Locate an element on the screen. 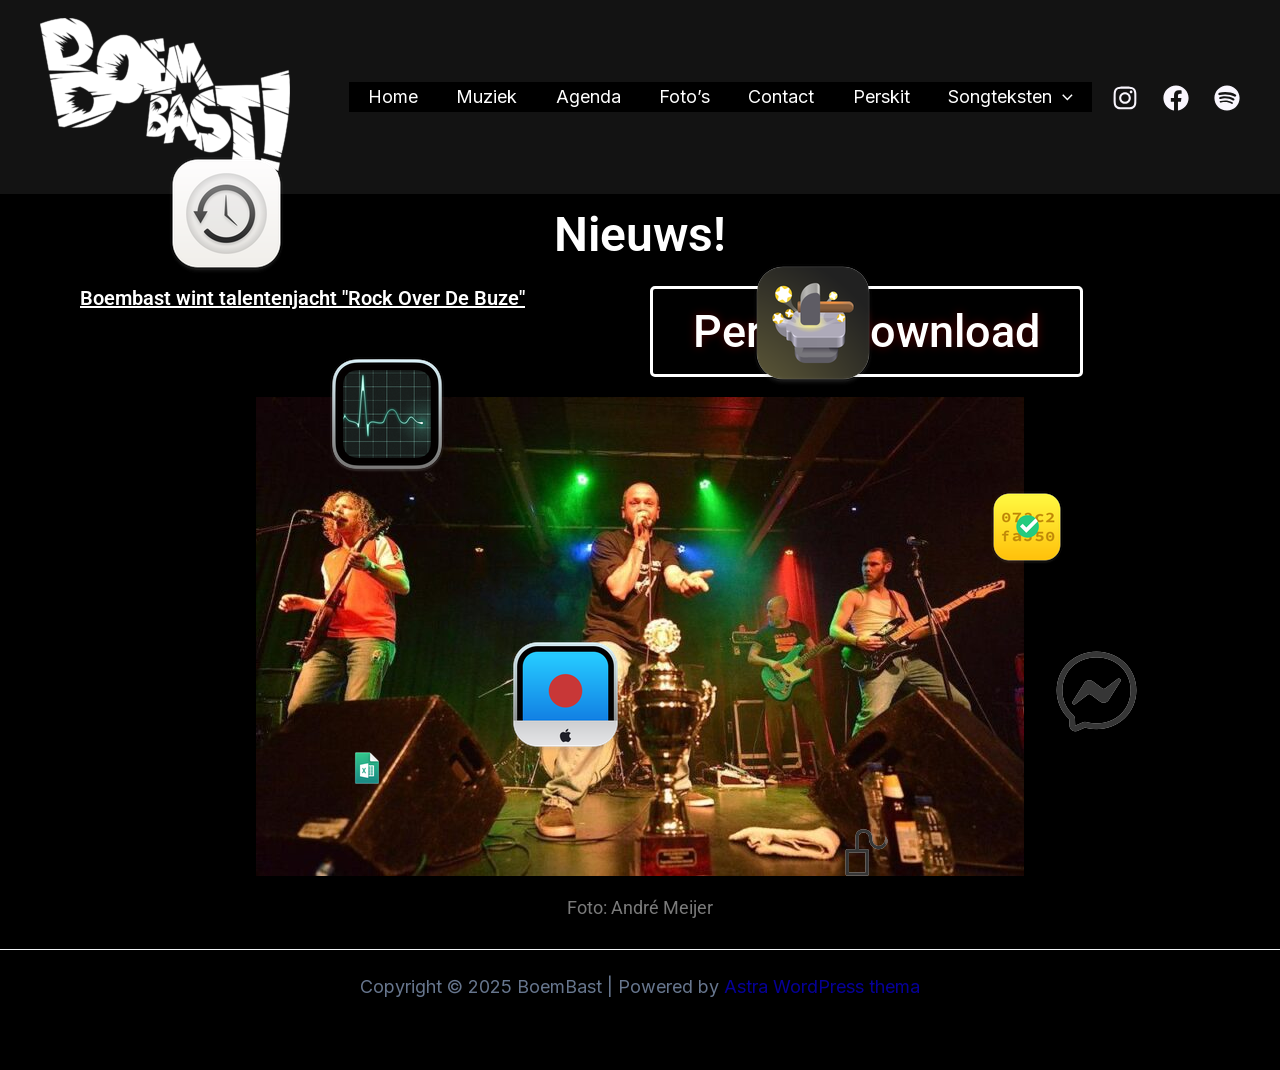 Image resolution: width=1280 pixels, height=1070 pixels. open collision hash verification app is located at coordinates (1027, 527).